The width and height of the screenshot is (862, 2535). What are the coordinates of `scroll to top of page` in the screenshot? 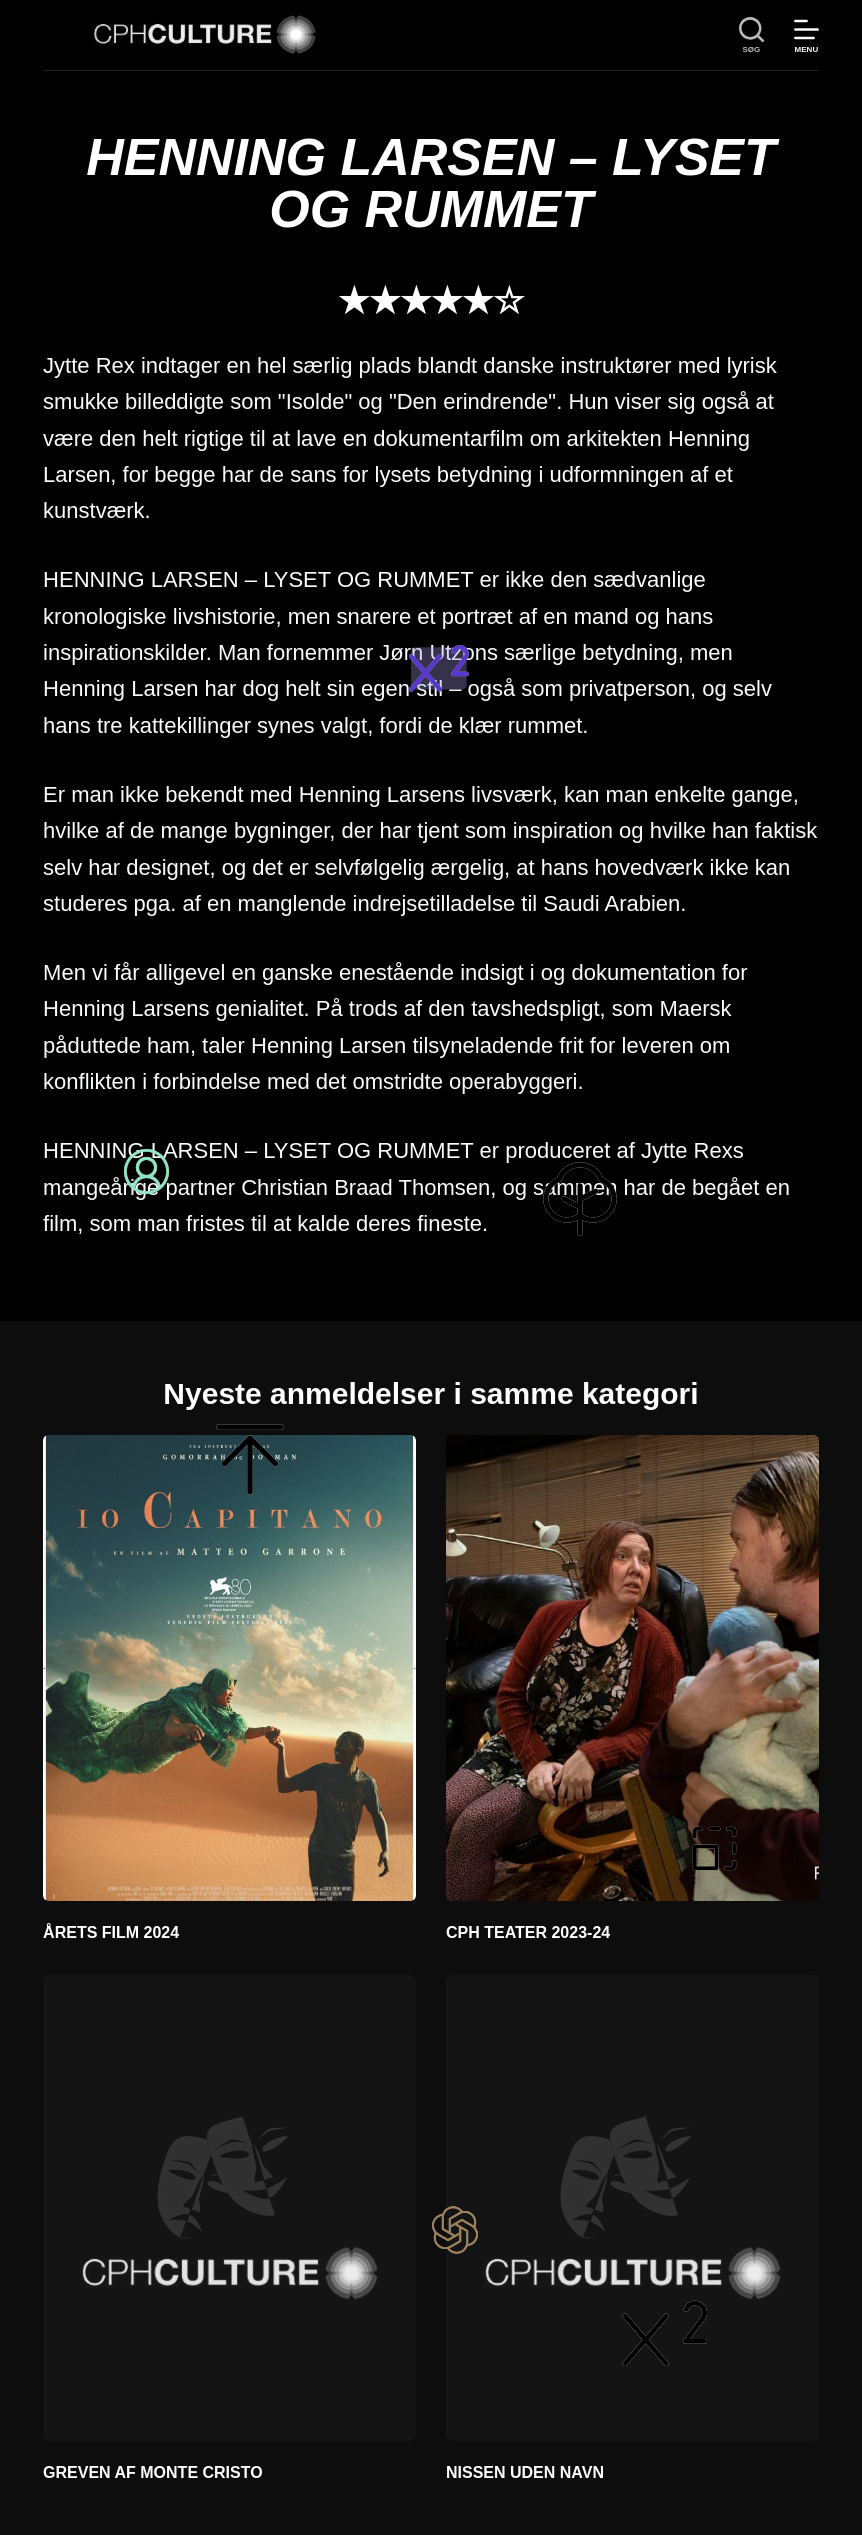 It's located at (250, 1458).